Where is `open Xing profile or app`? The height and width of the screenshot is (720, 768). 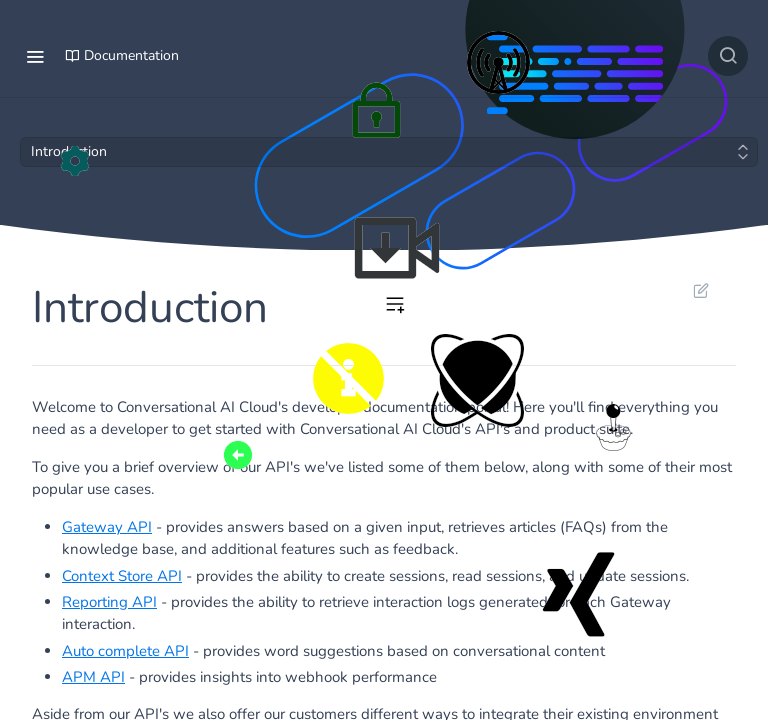
open Xing profile or app is located at coordinates (575, 591).